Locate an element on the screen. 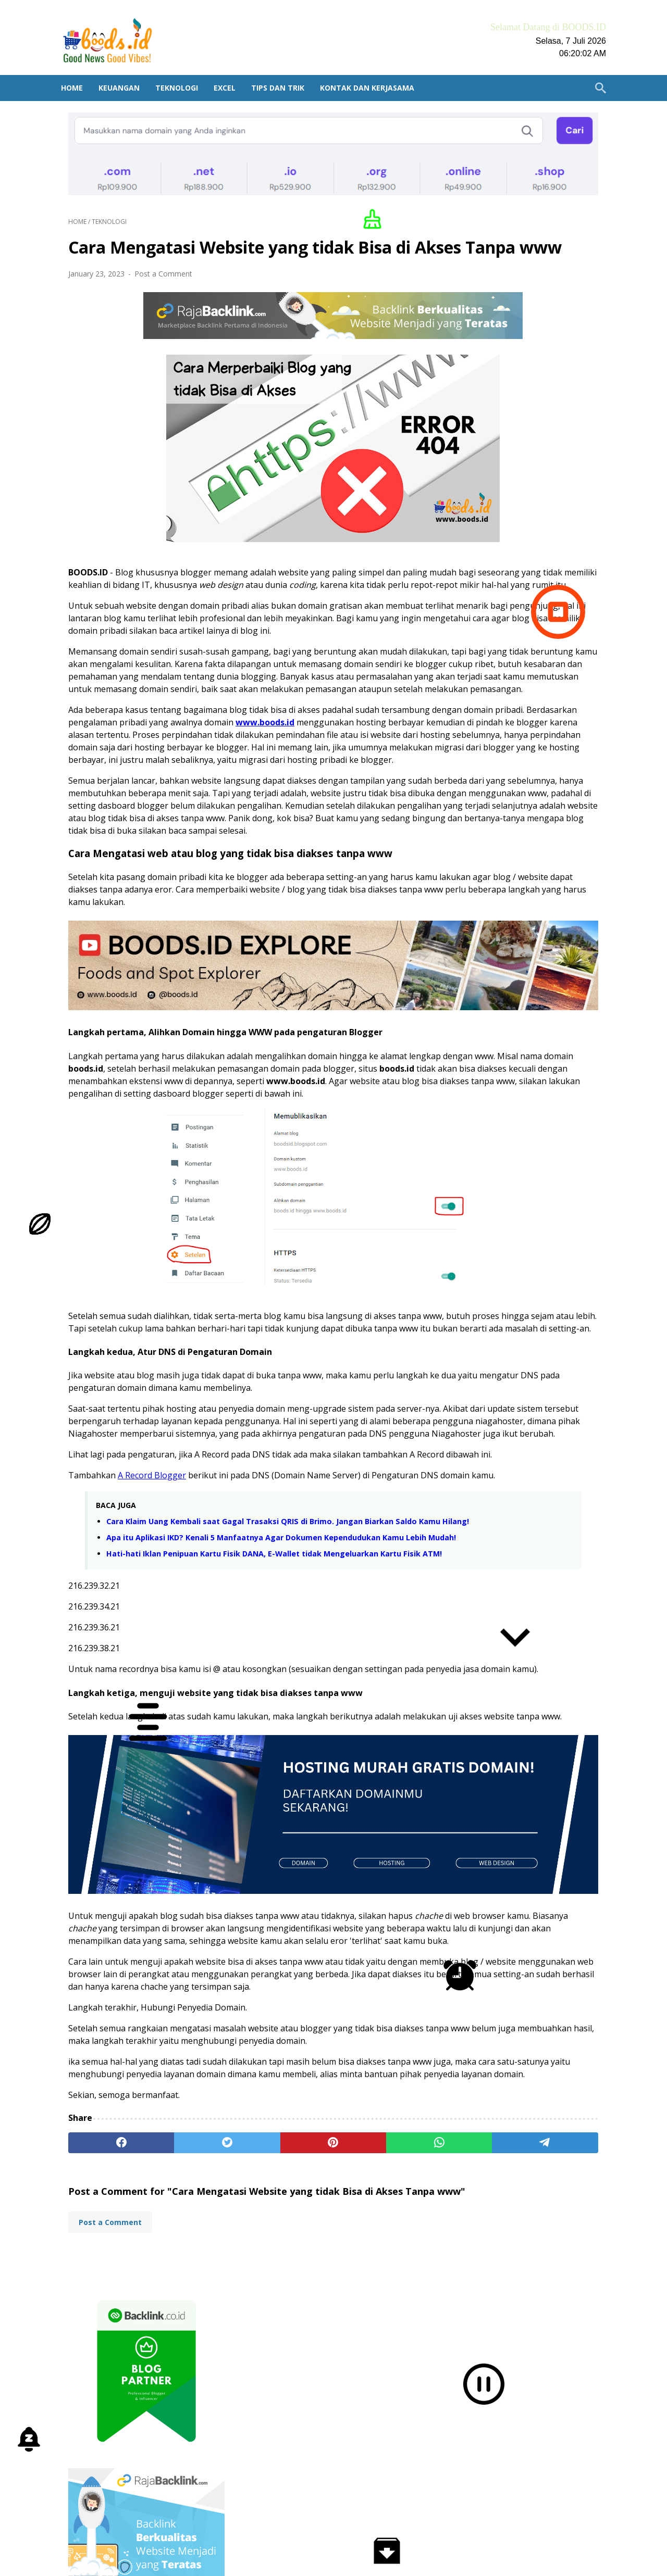  expand a collapsed section or dropdown menu is located at coordinates (515, 1637).